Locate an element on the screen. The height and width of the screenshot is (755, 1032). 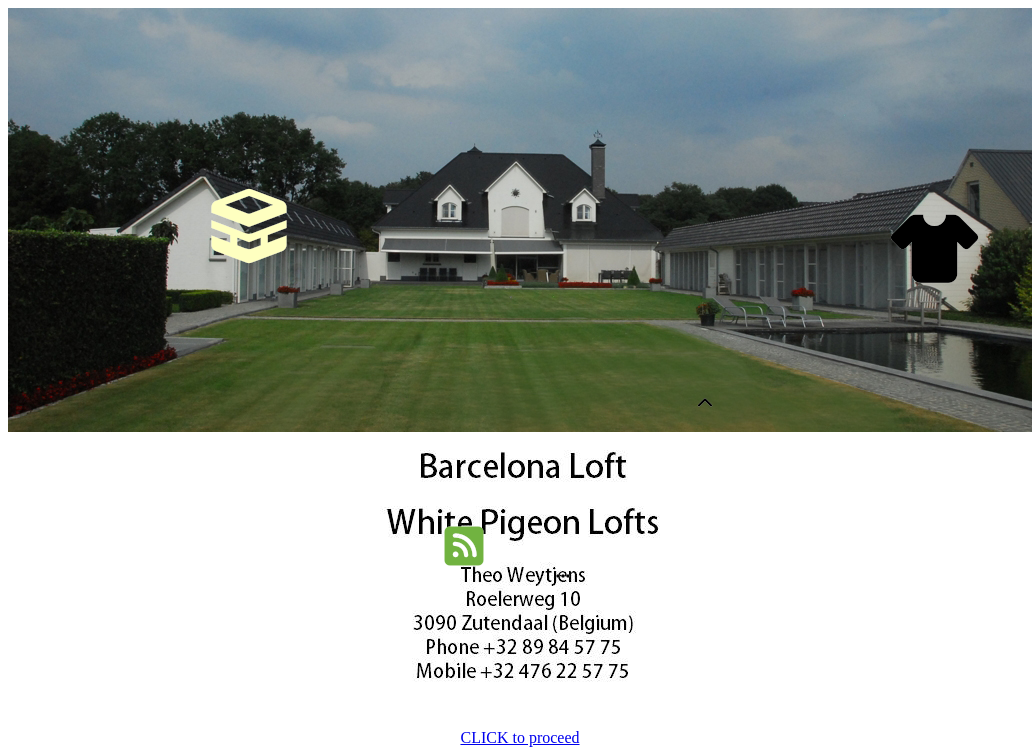
access islamic prayer times or qibla direction is located at coordinates (249, 226).